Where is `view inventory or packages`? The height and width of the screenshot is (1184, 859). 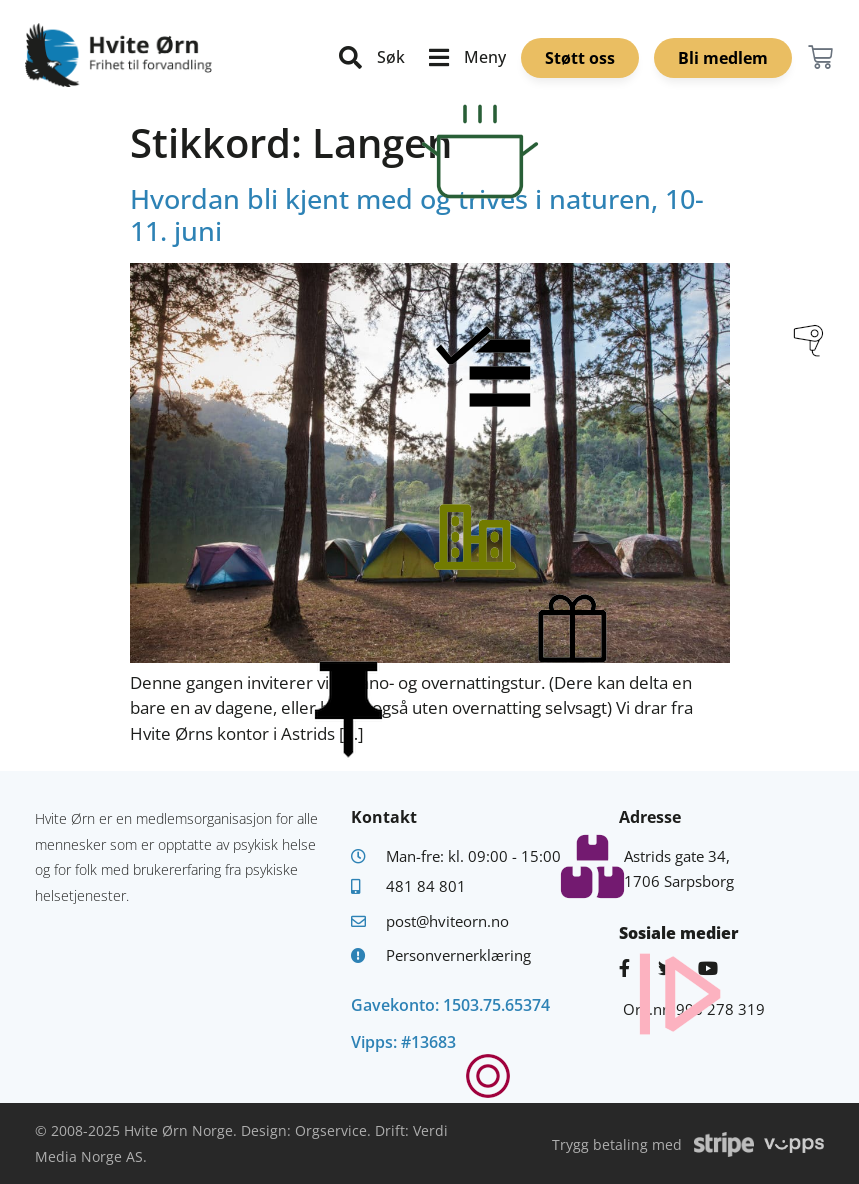
view inventory or packages is located at coordinates (592, 866).